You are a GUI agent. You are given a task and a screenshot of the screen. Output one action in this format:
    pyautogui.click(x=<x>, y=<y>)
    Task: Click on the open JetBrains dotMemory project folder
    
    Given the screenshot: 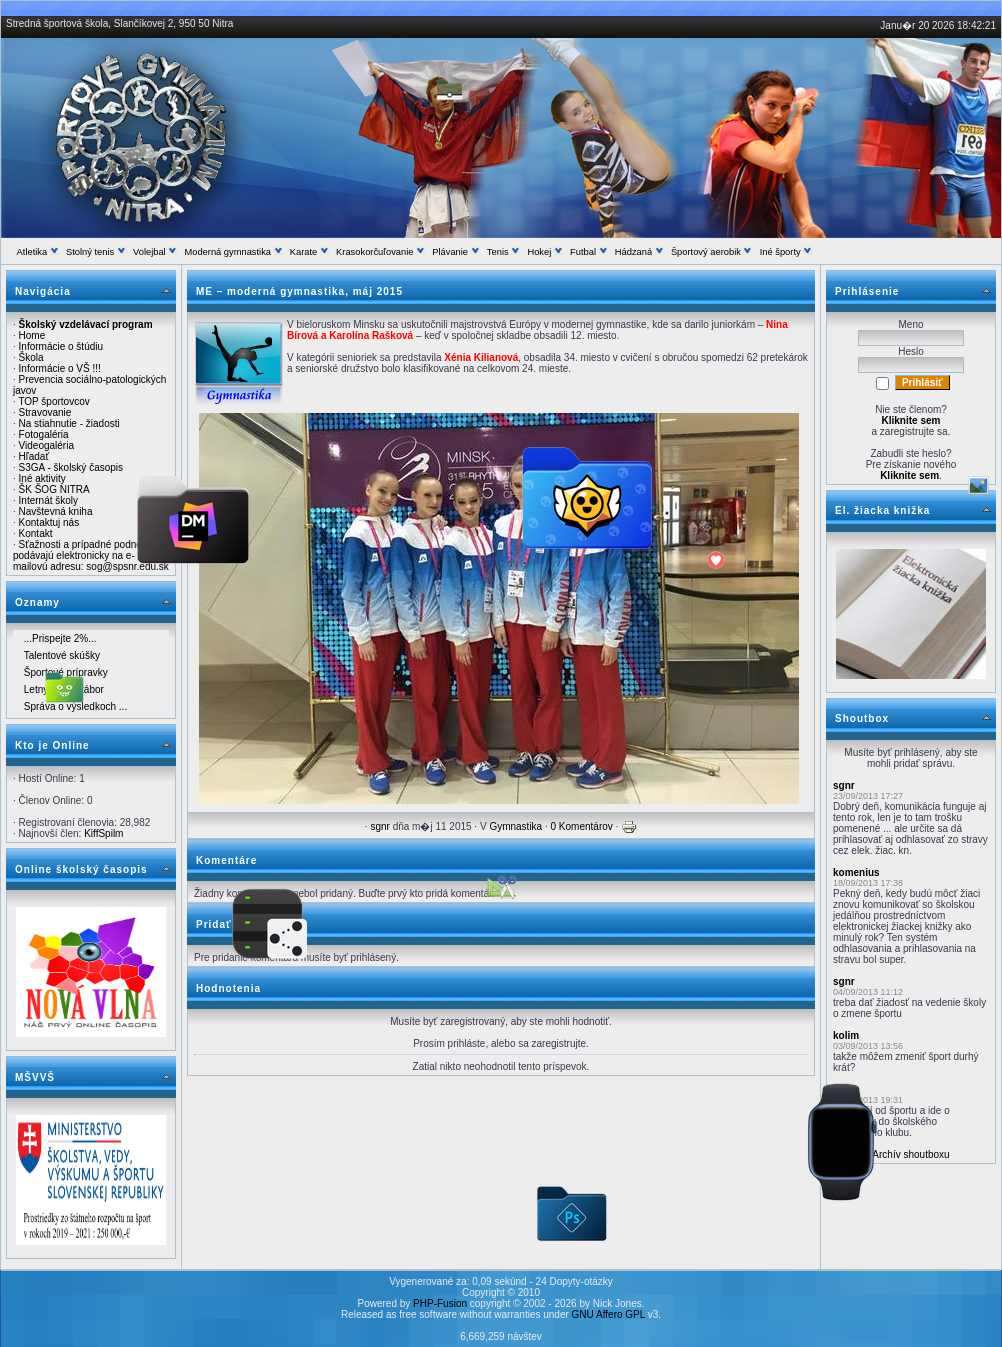 What is the action you would take?
    pyautogui.click(x=192, y=522)
    